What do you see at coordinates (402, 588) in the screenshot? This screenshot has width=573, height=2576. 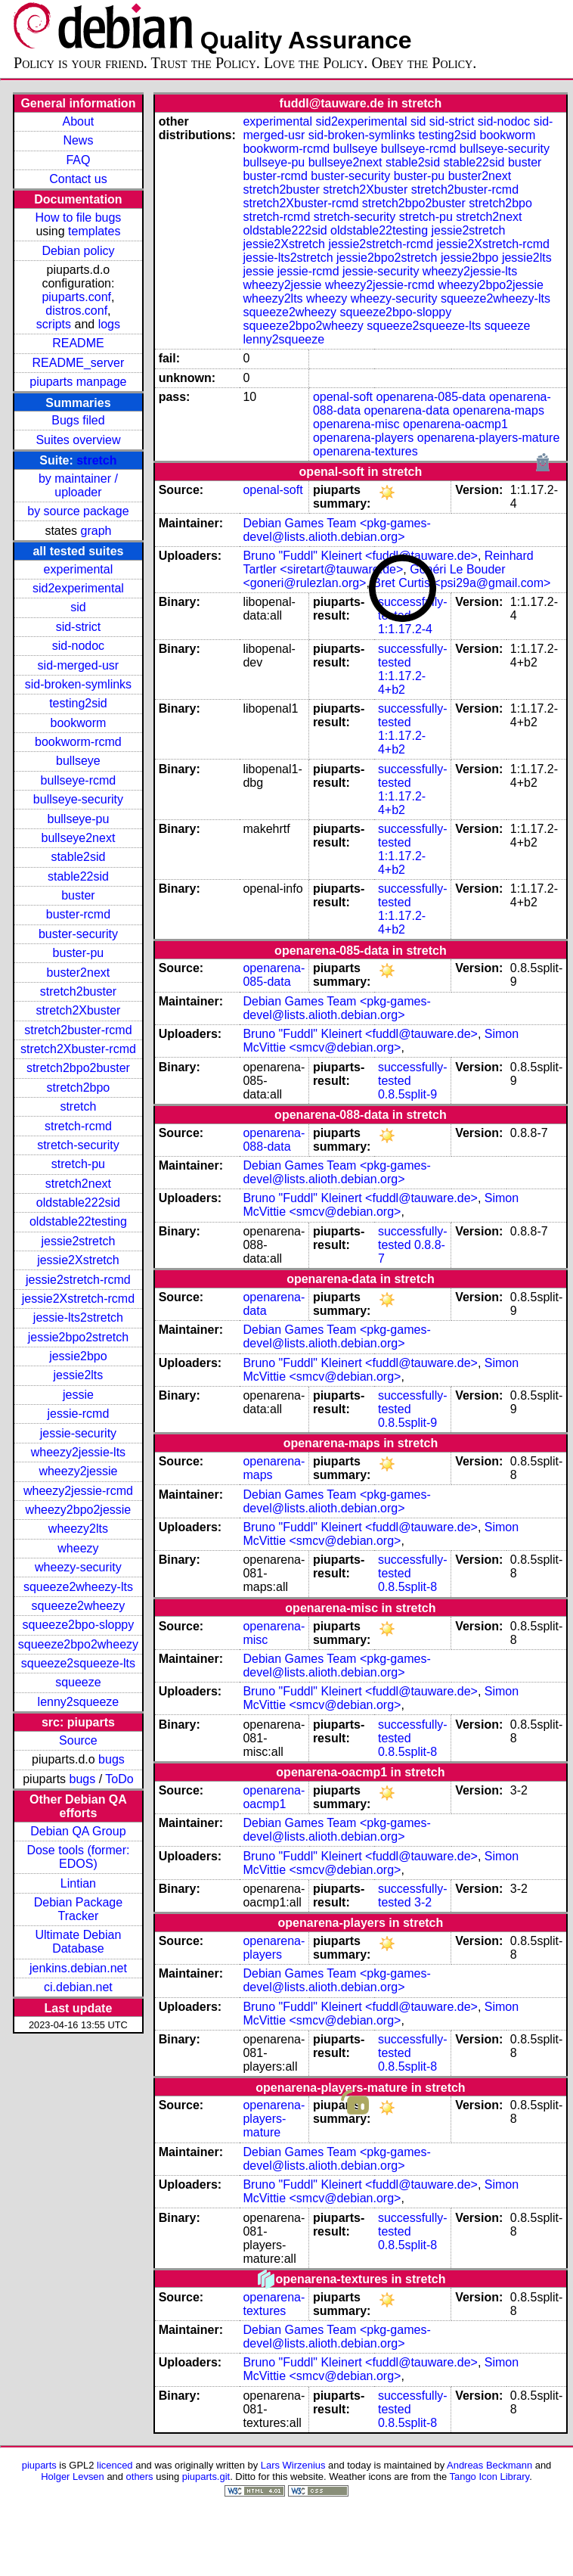 I see `unselected radio button or checkbox option` at bounding box center [402, 588].